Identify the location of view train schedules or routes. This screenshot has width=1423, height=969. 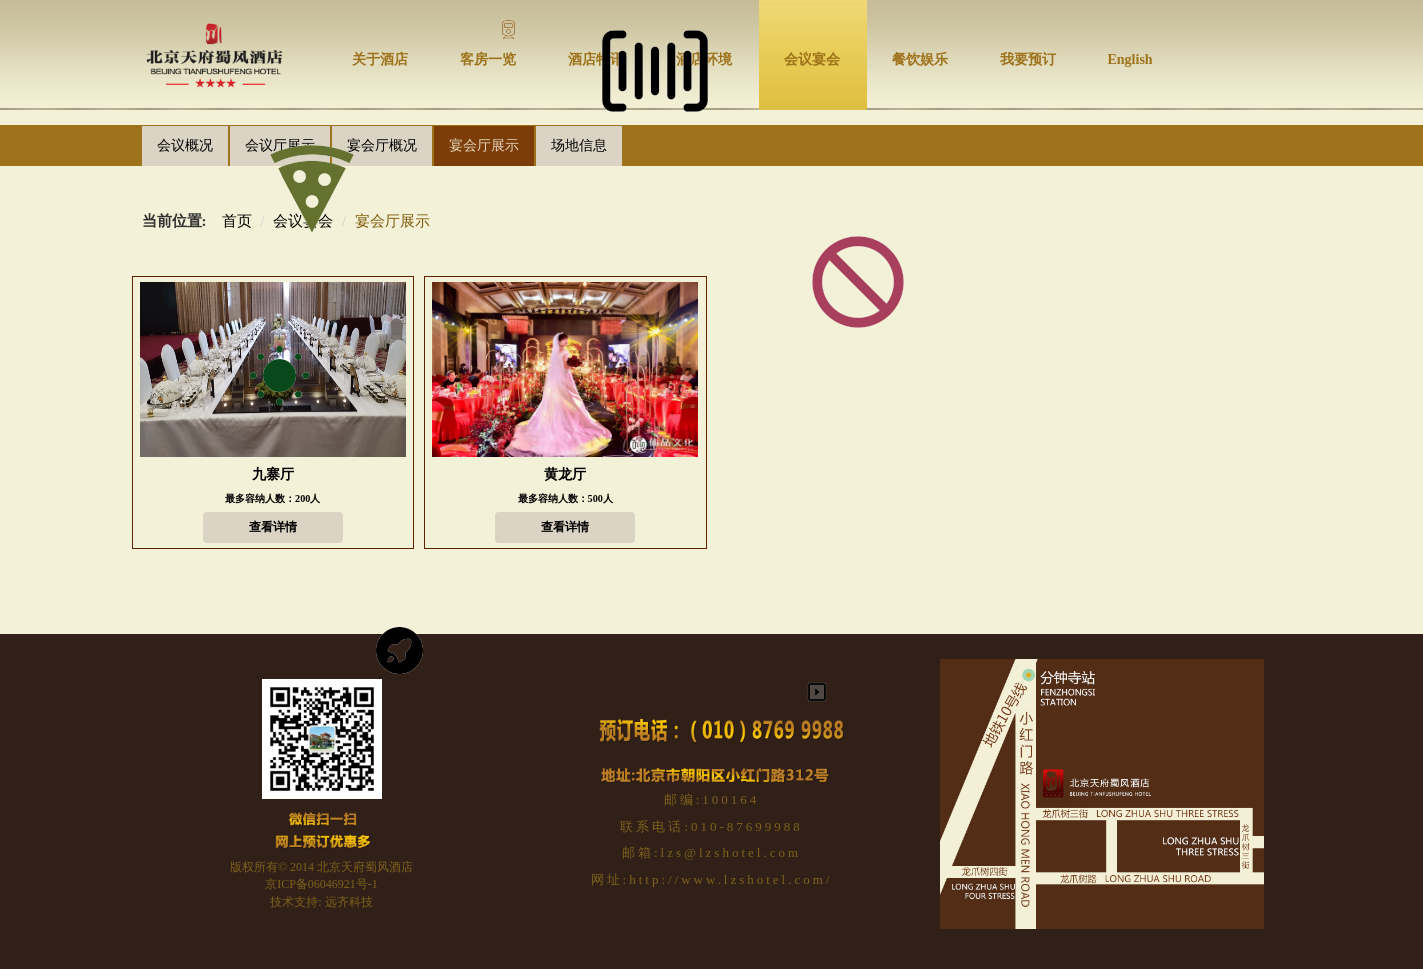
(508, 29).